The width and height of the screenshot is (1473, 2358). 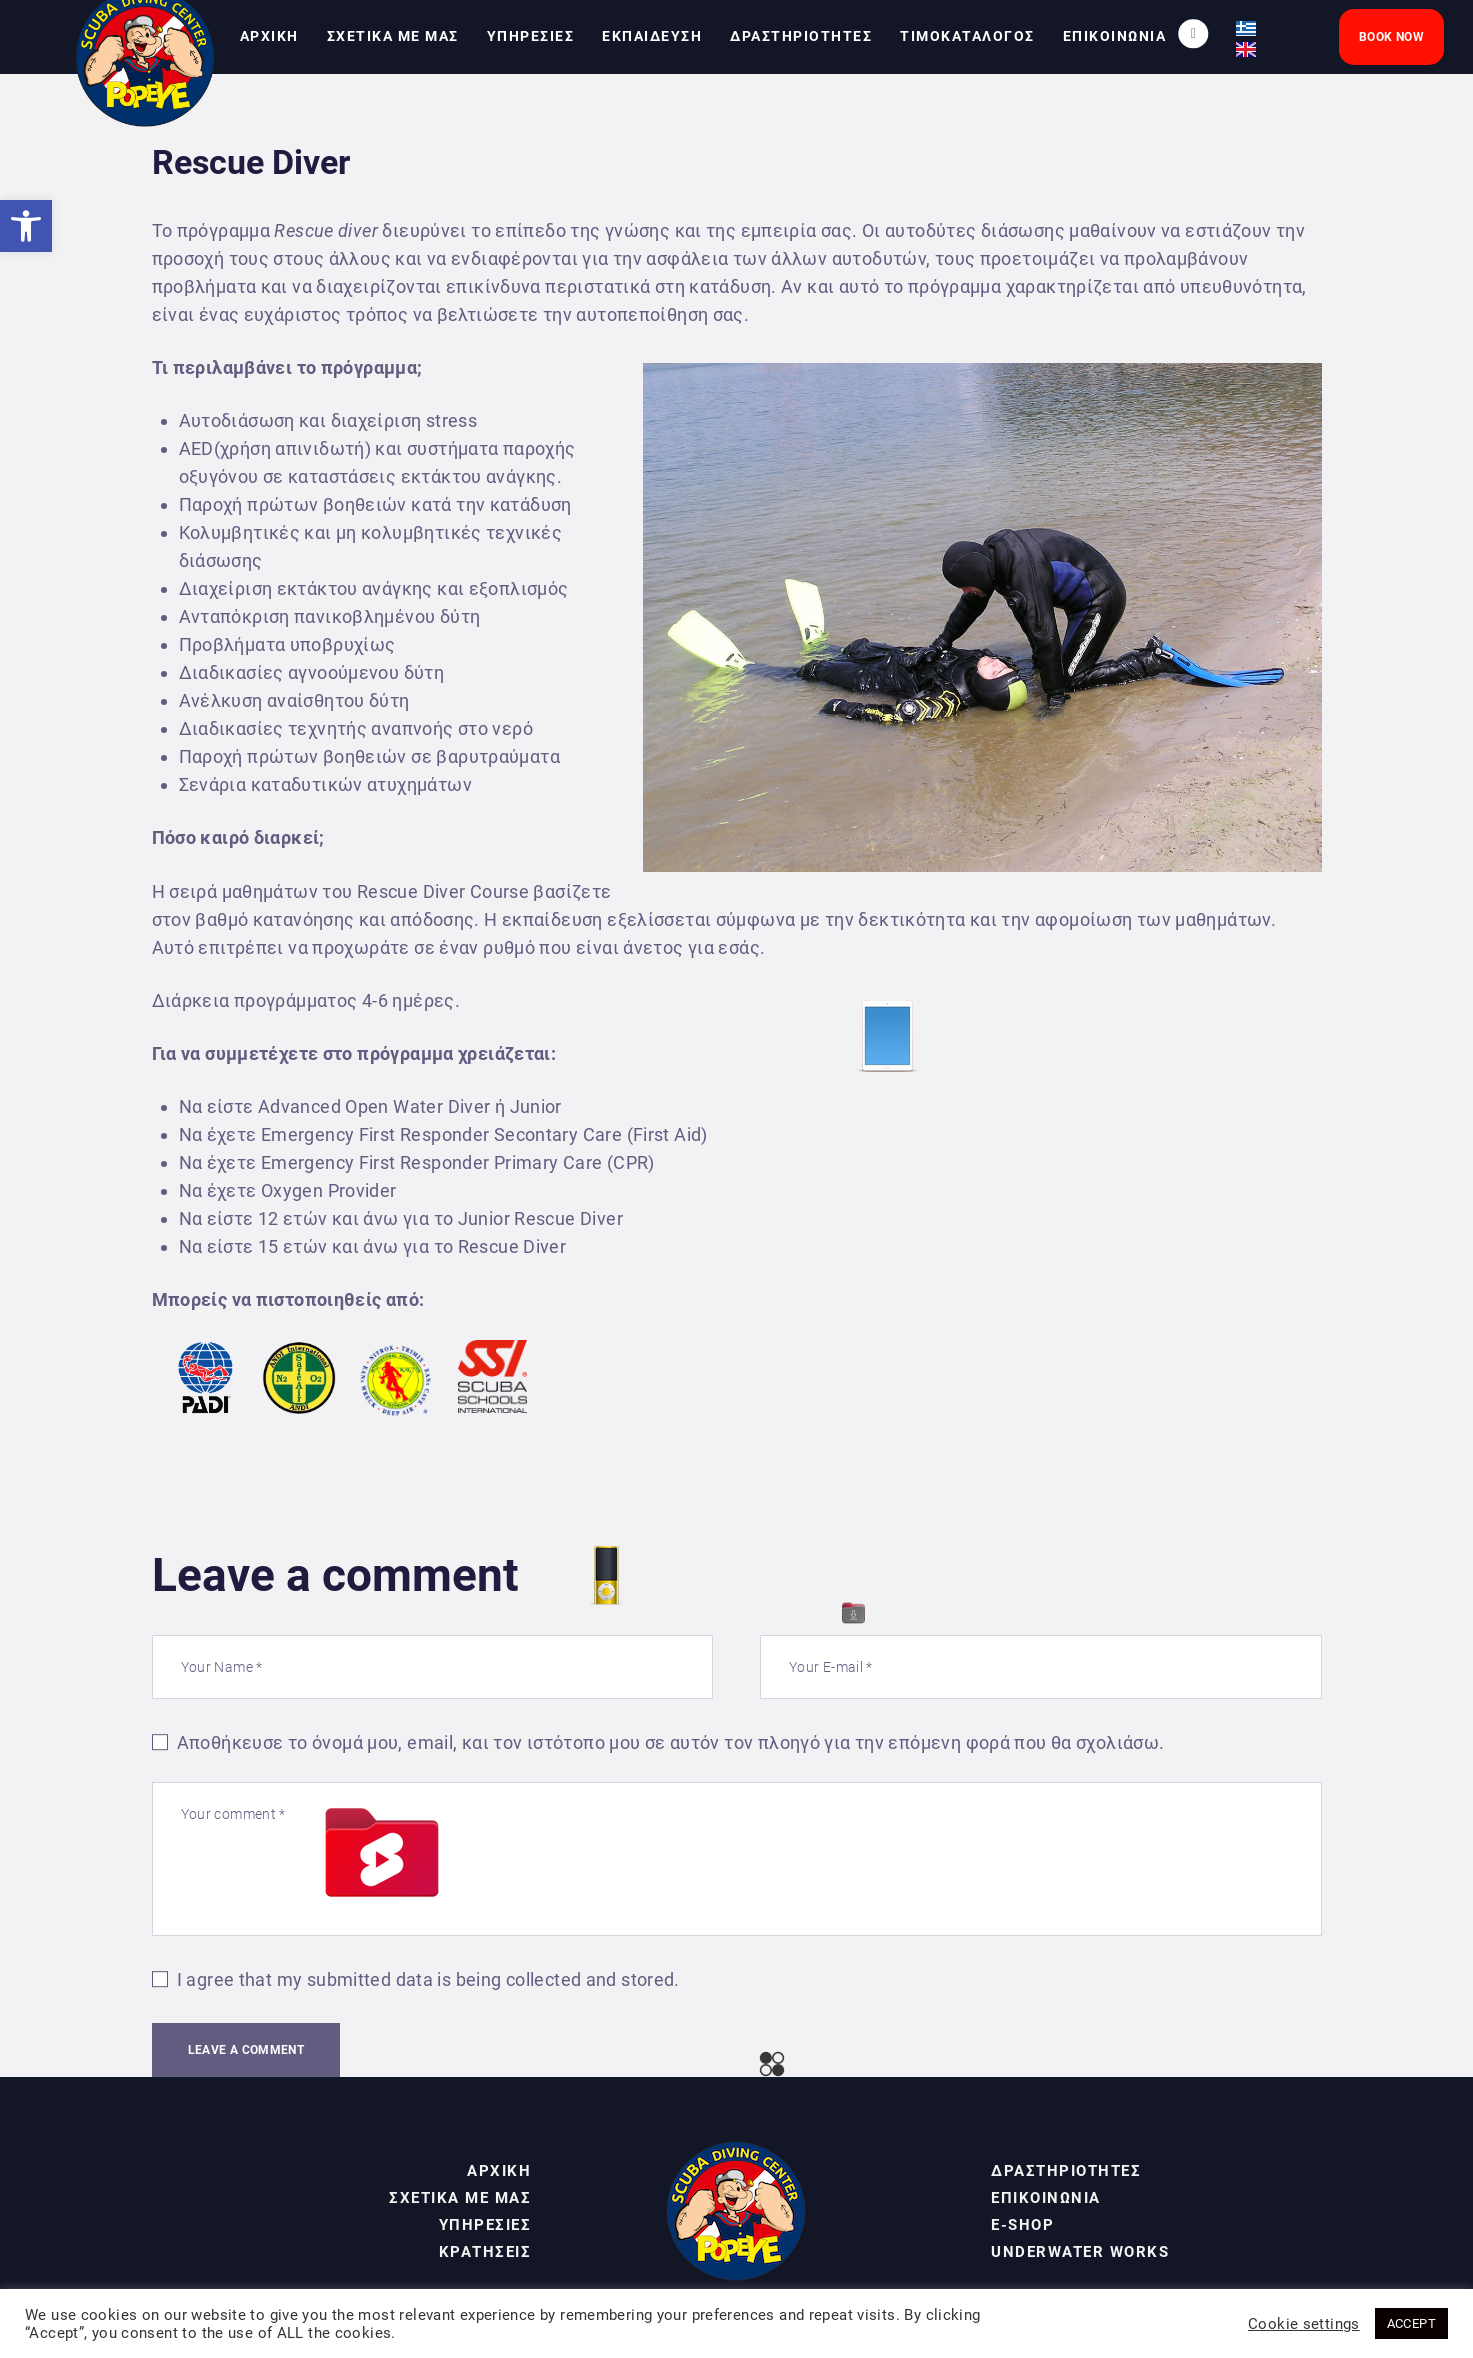 What do you see at coordinates (381, 1855) in the screenshot?
I see `open folder containing YouTube Shorts videos` at bounding box center [381, 1855].